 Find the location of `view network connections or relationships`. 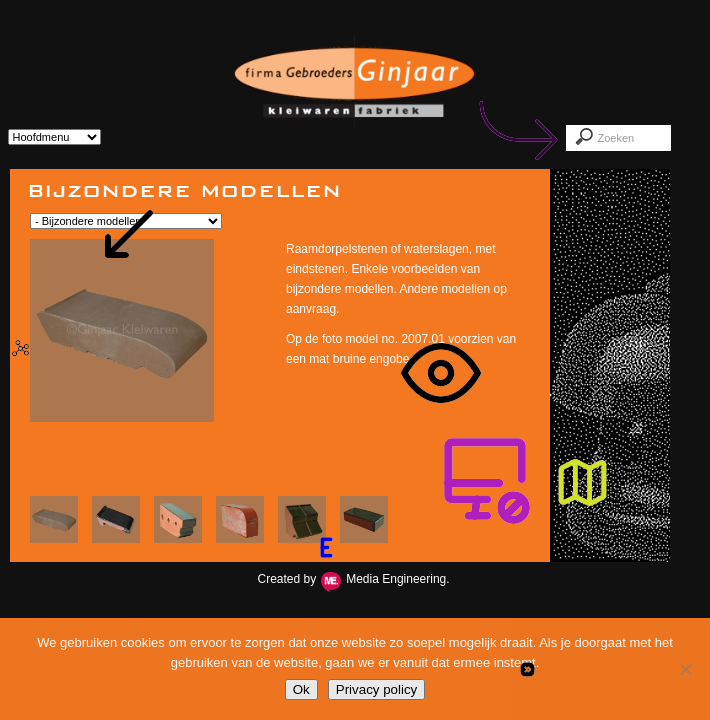

view network connections or relationships is located at coordinates (20, 348).